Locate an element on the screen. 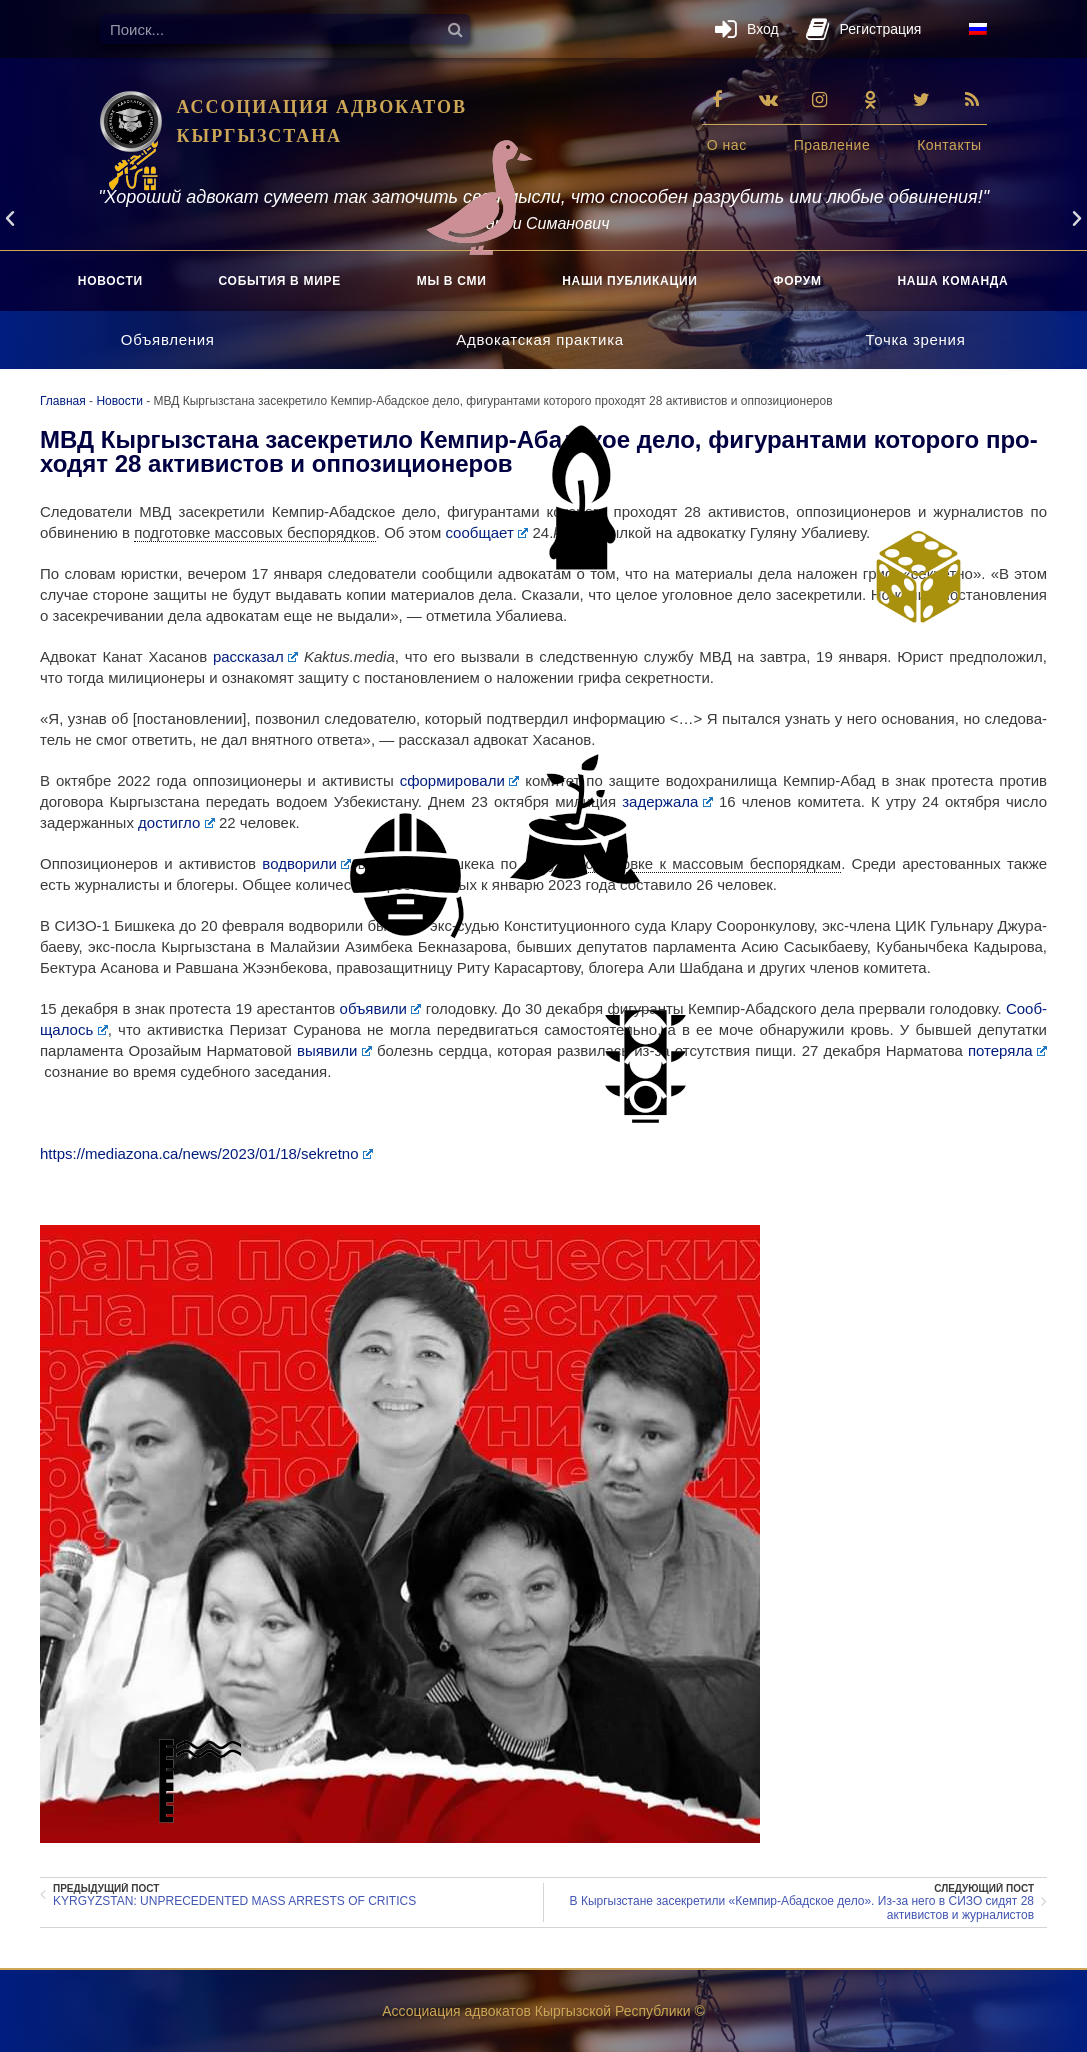 Image resolution: width=1087 pixels, height=2052 pixels. indicates a process is complete and ready to proceed is located at coordinates (645, 1066).